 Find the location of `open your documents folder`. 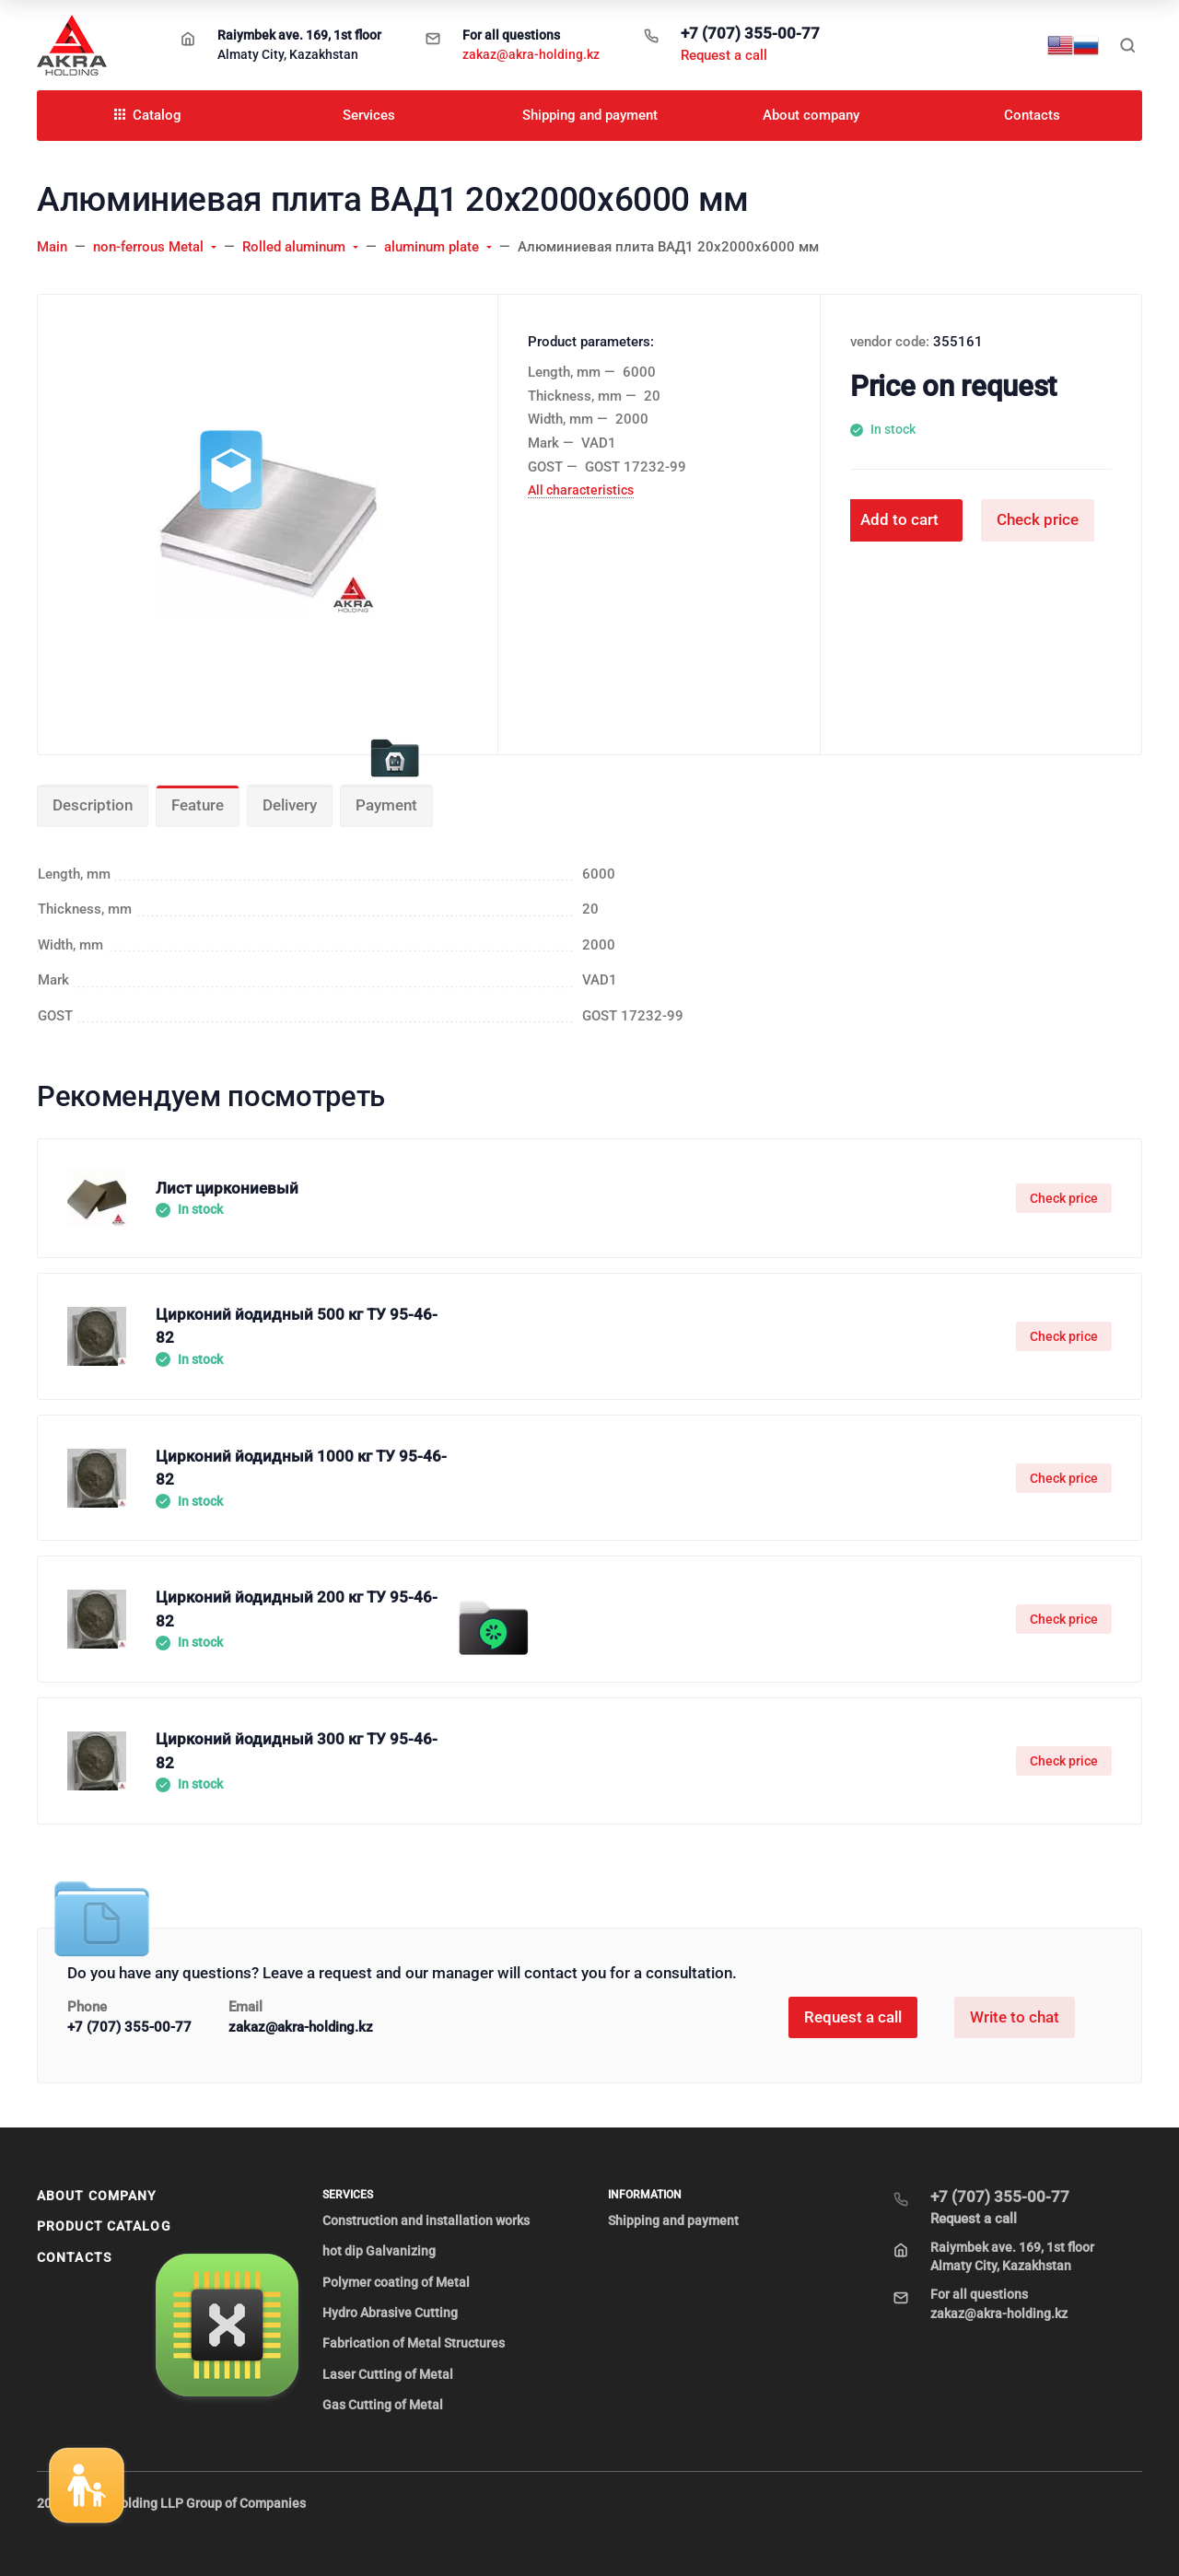

open your documents folder is located at coordinates (101, 1918).